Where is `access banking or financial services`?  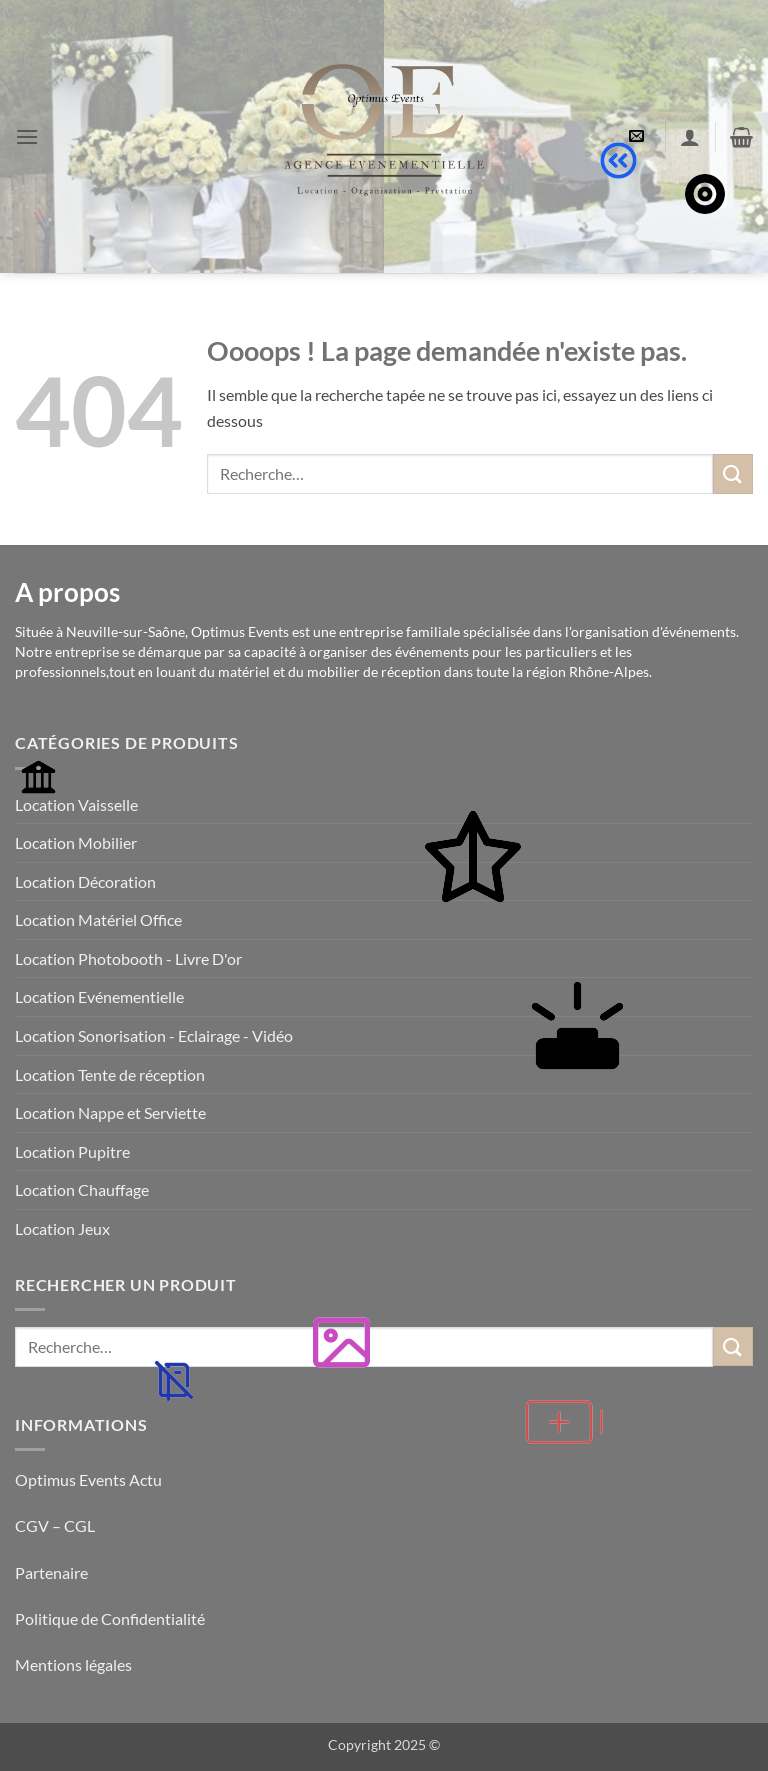
access banking or financial services is located at coordinates (38, 776).